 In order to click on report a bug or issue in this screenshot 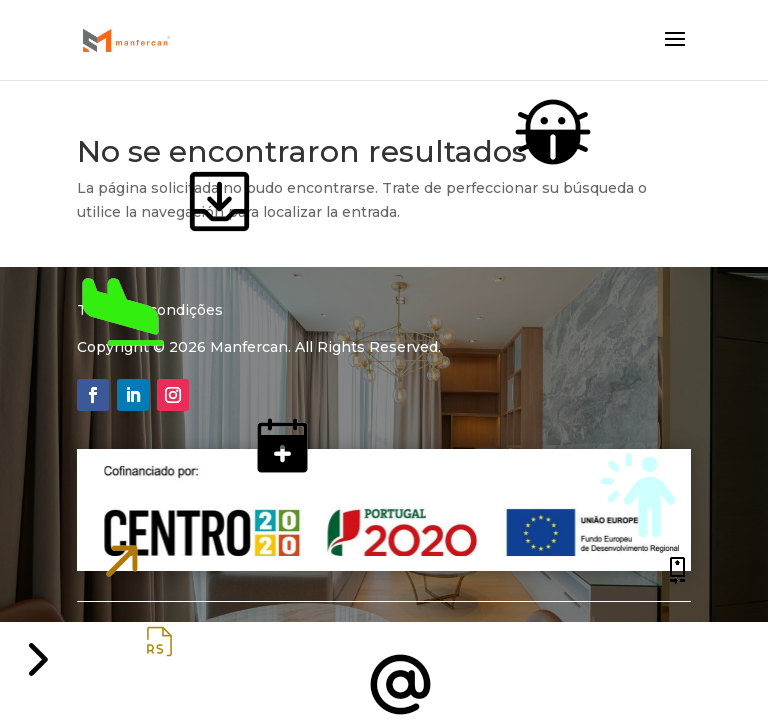, I will do `click(553, 132)`.